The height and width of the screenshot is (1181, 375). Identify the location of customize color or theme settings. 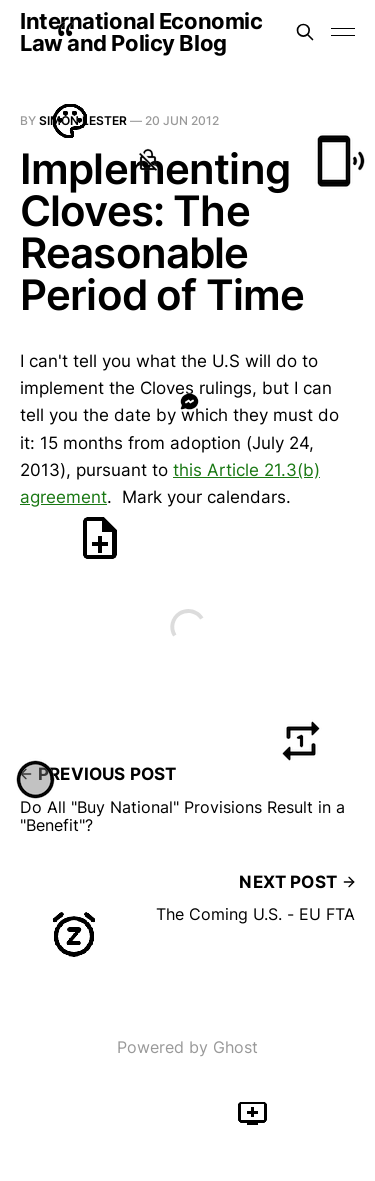
(70, 121).